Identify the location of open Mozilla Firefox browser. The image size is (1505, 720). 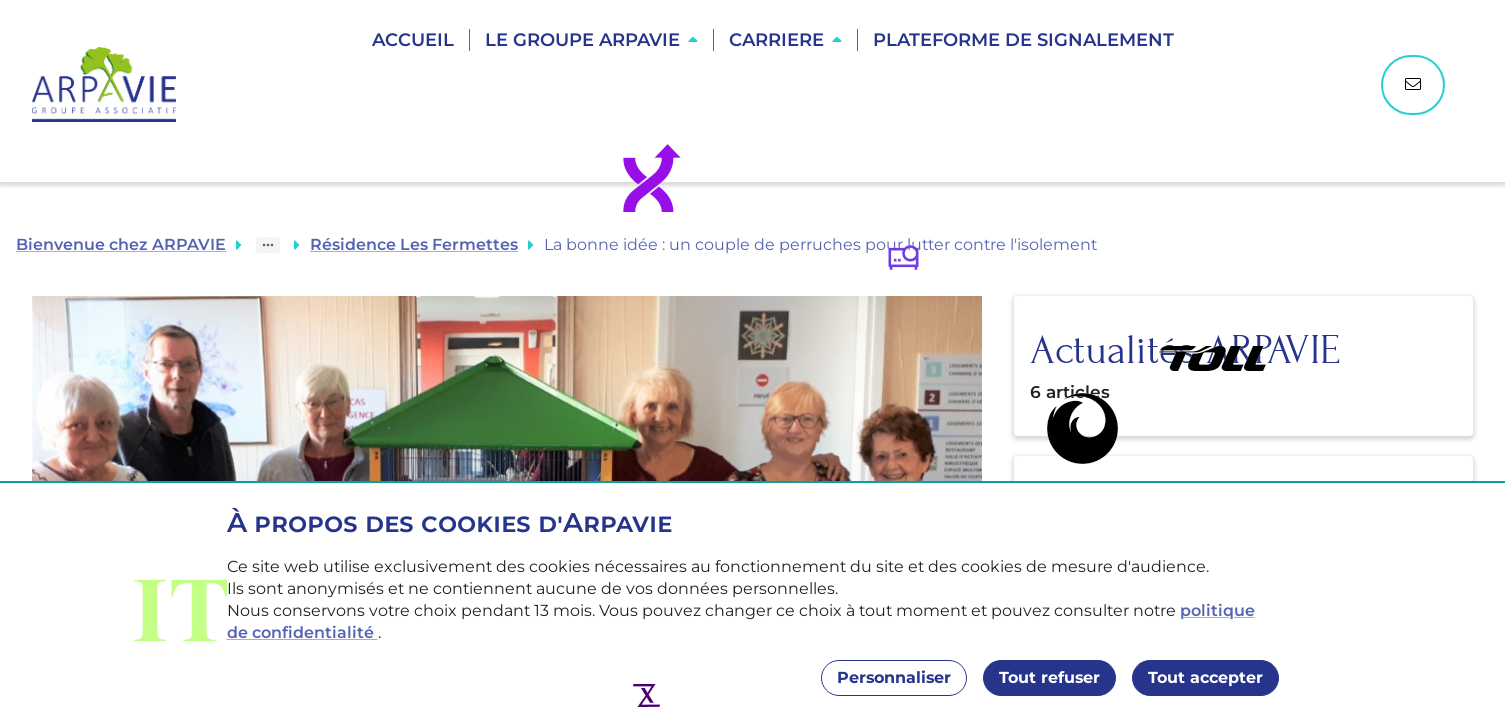
(1082, 428).